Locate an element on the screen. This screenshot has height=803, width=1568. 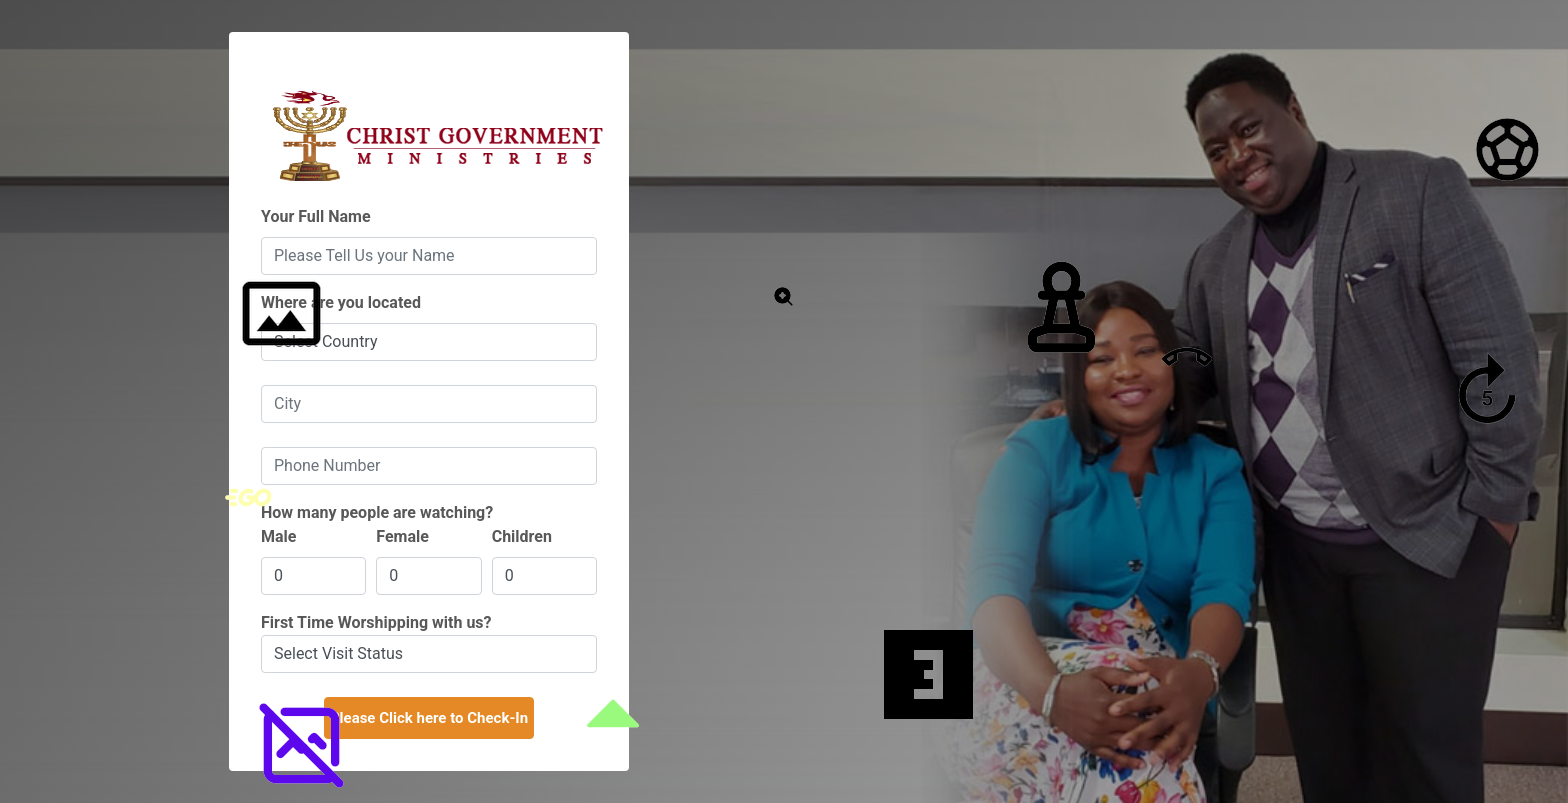
skip forward 5 seconds in media playback is located at coordinates (1487, 391).